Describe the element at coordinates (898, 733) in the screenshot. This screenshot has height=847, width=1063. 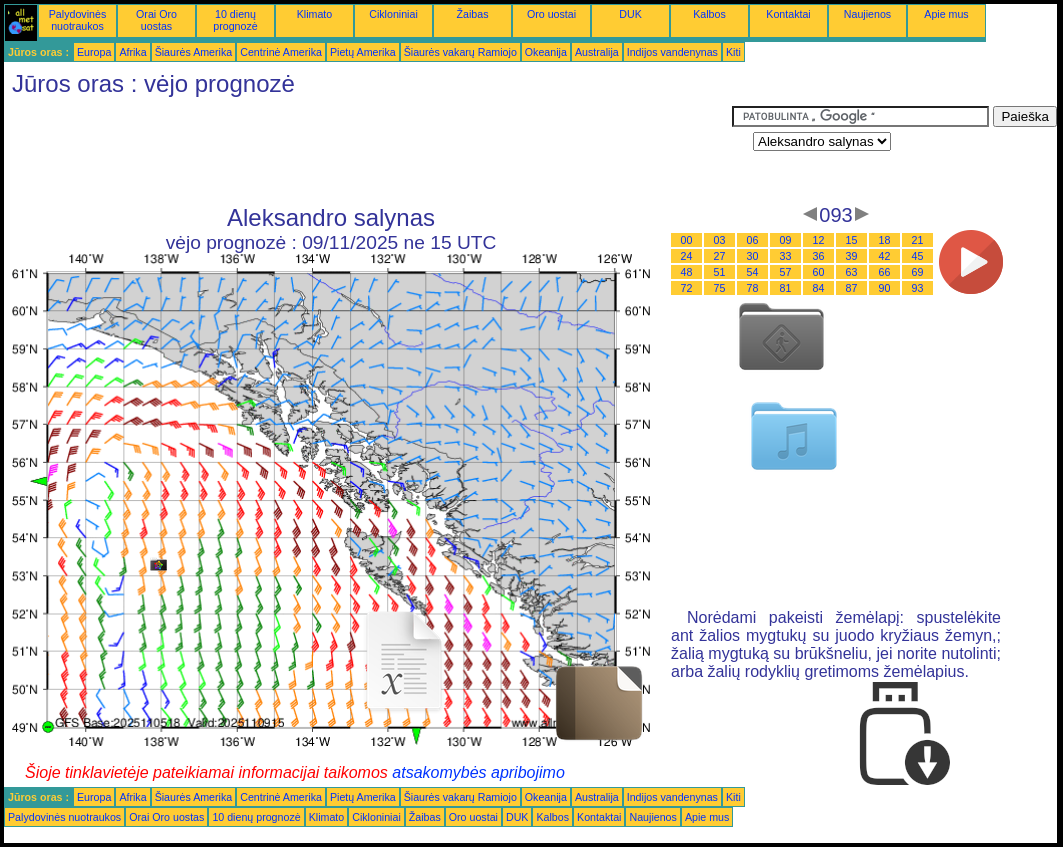
I see `create a bootable USB drive` at that location.